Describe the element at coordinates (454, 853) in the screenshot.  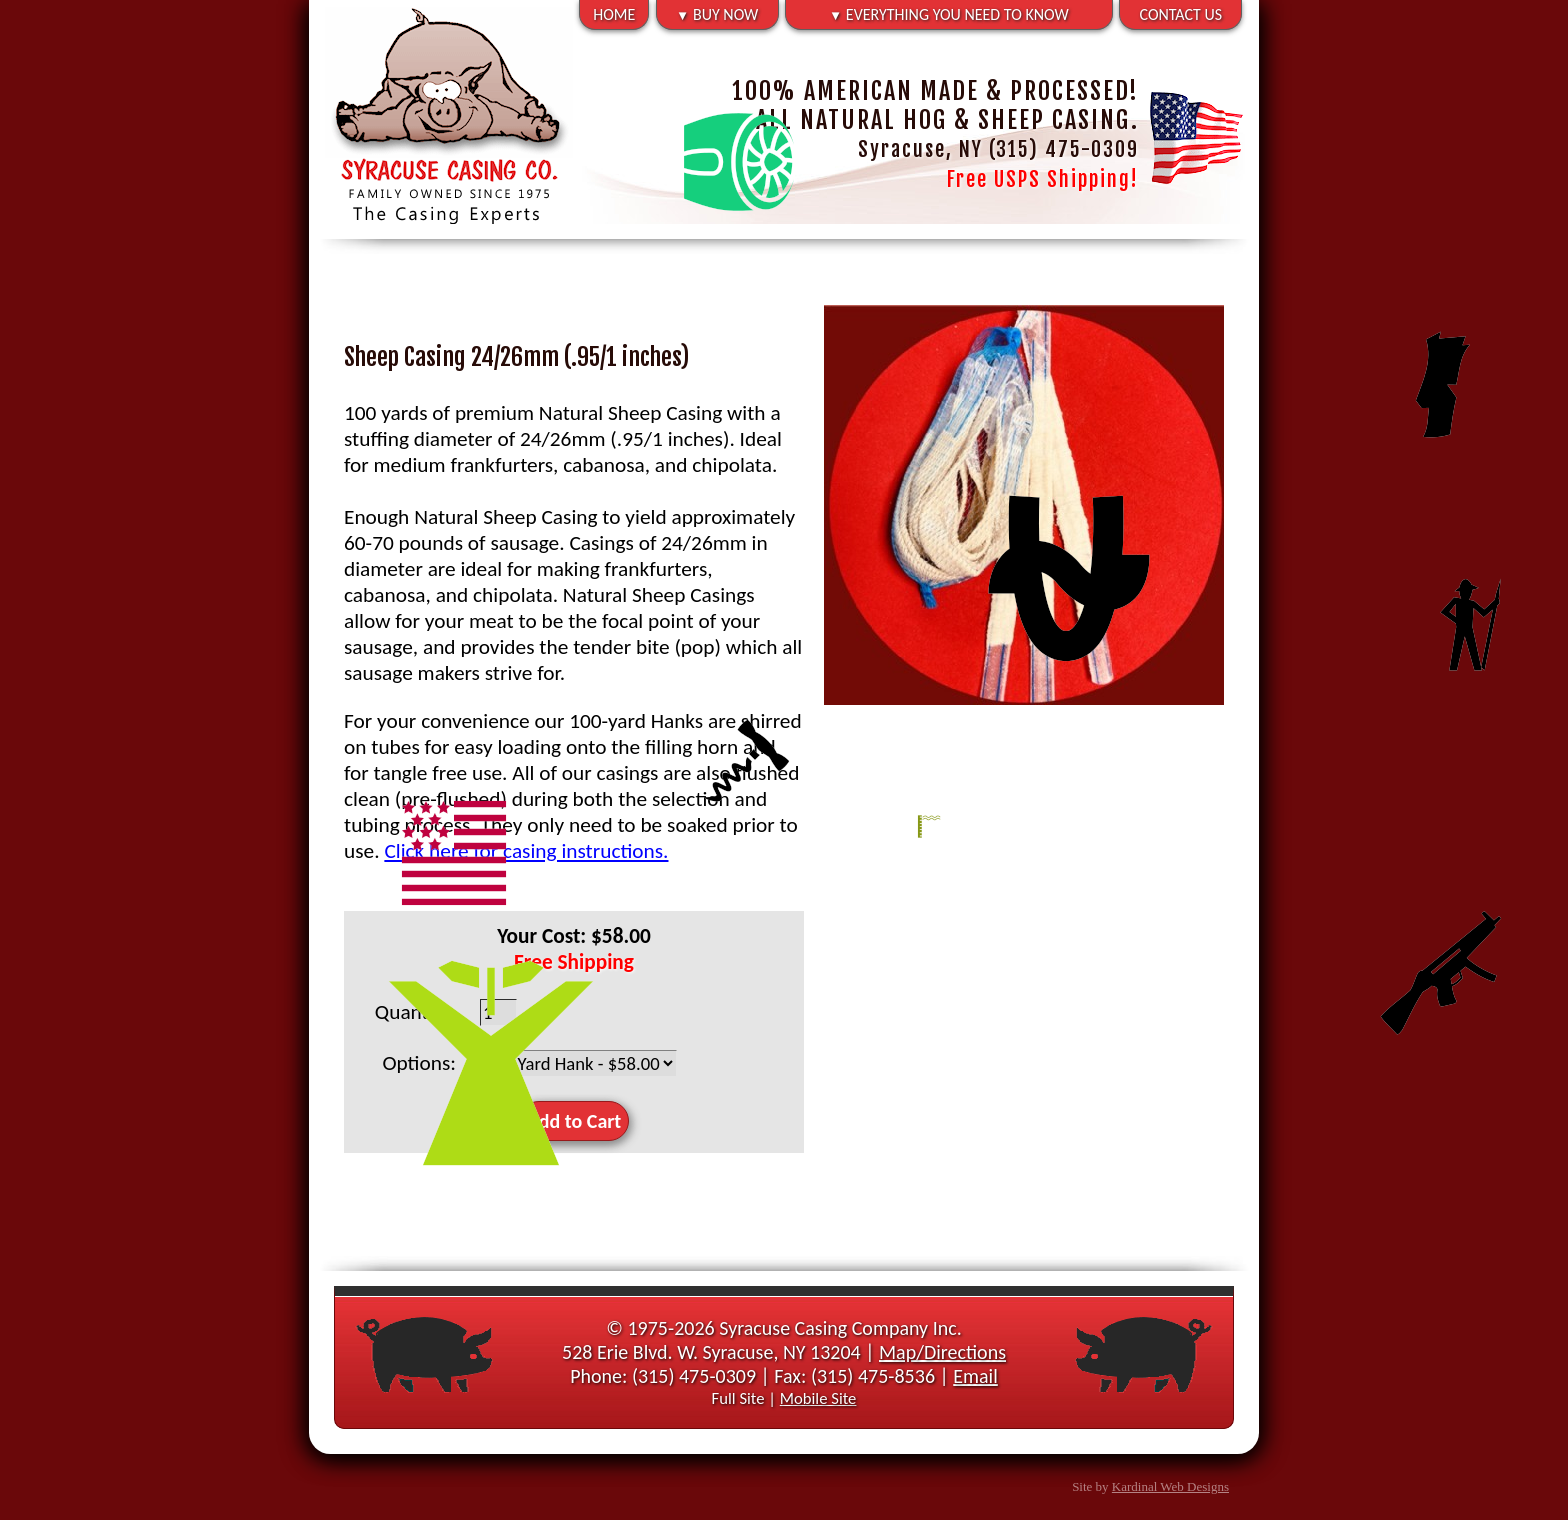
I see `select united states as your country/region` at that location.